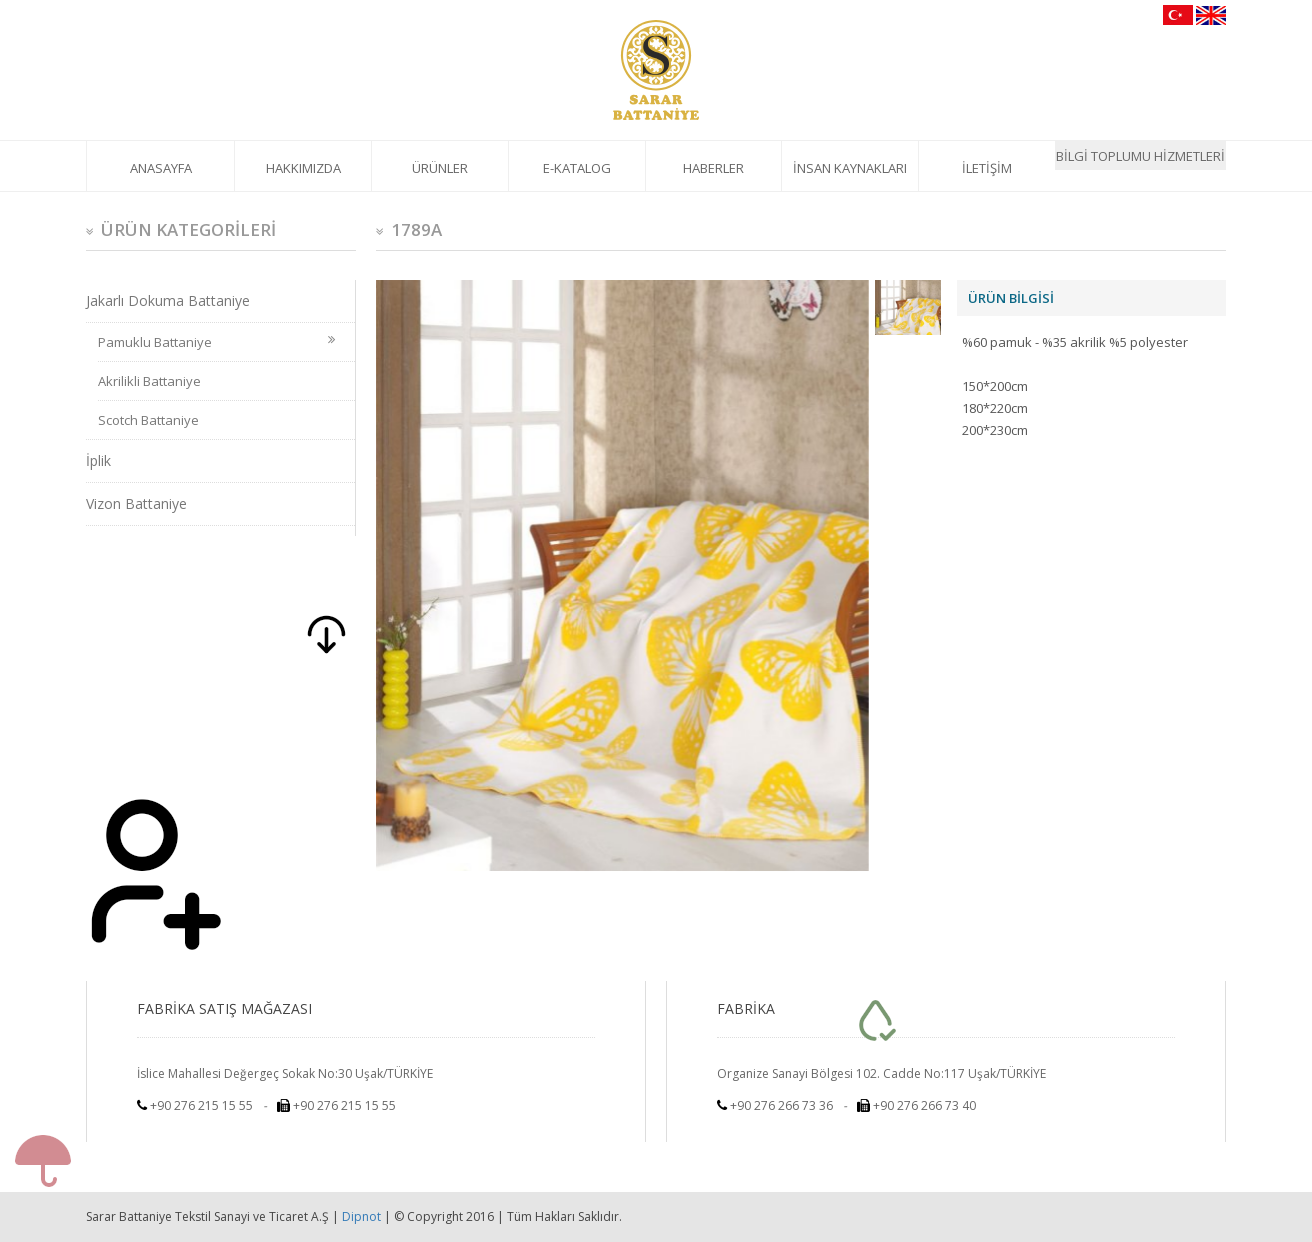 This screenshot has width=1312, height=1242. Describe the element at coordinates (142, 871) in the screenshot. I see `add a new contact or friend` at that location.